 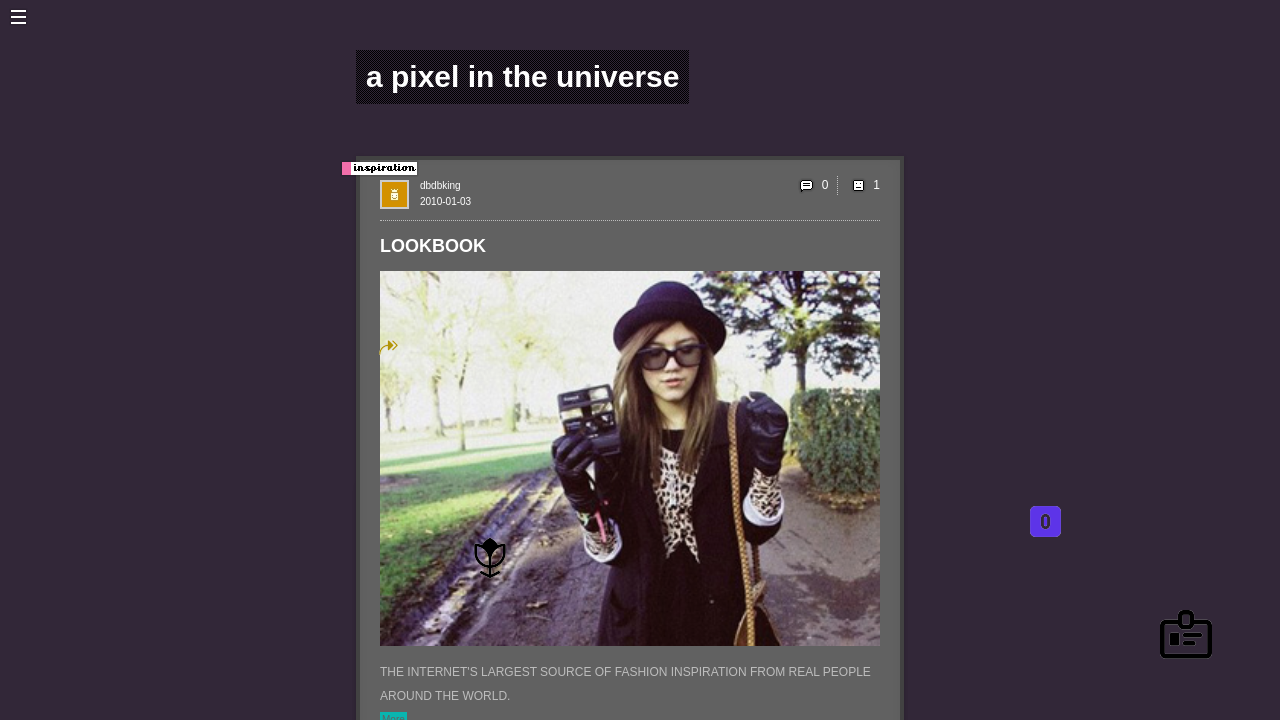 What do you see at coordinates (490, 558) in the screenshot?
I see `access garden or plant-related features` at bounding box center [490, 558].